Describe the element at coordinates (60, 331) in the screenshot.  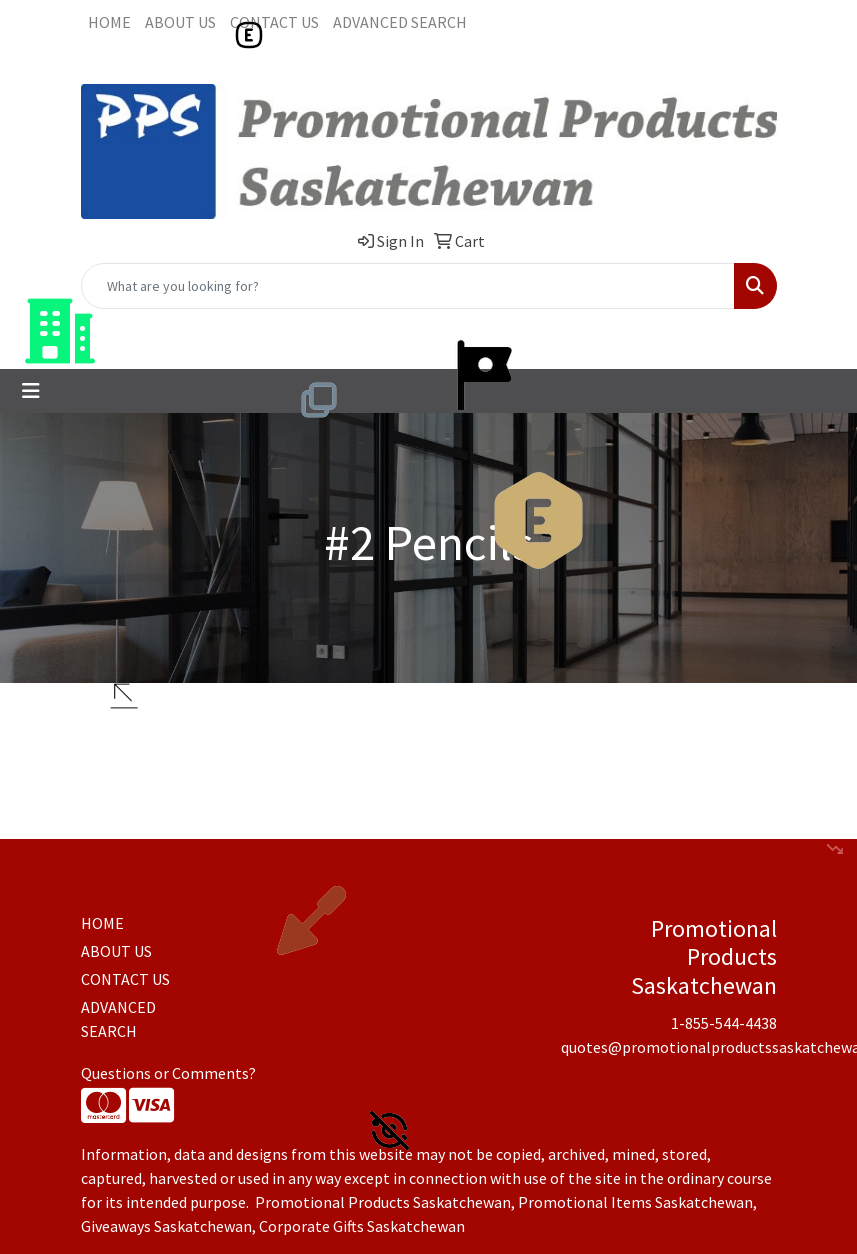
I see `view office or workplace location` at that location.